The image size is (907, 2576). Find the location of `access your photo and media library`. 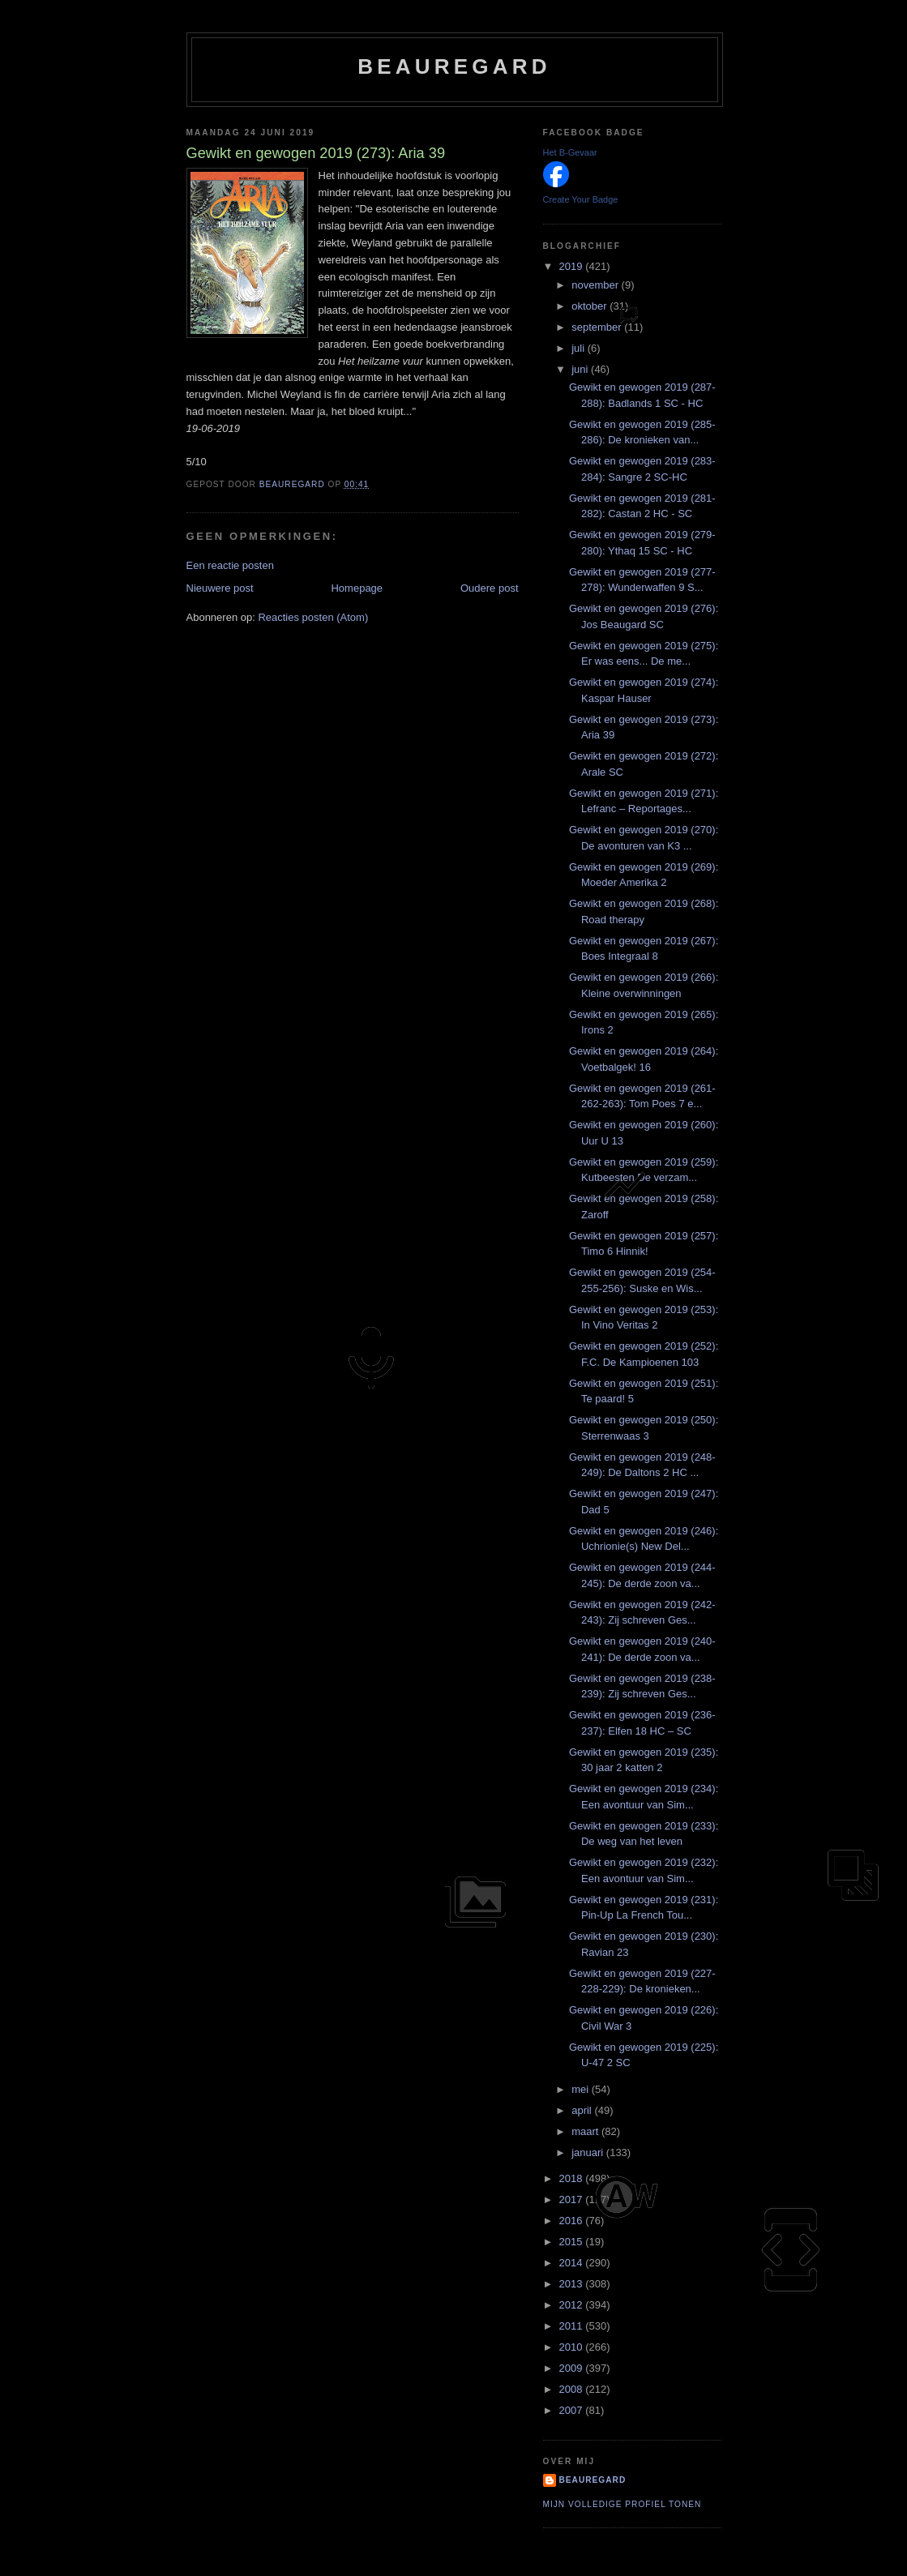

access your photo and media library is located at coordinates (475, 1902).